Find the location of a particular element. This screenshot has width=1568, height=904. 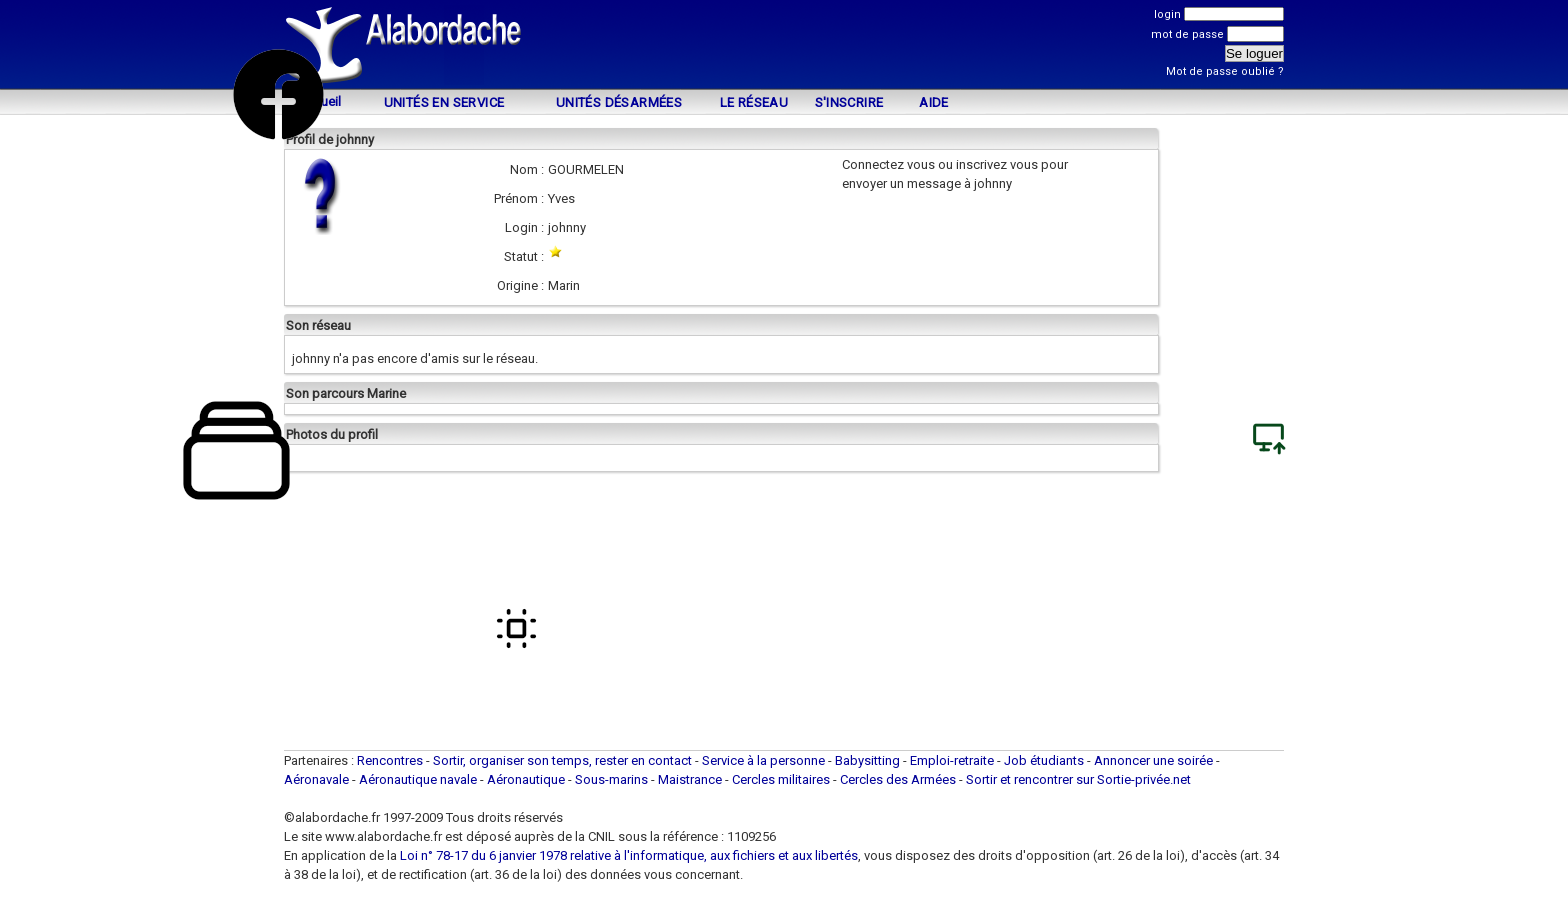

open Facebook app is located at coordinates (278, 94).